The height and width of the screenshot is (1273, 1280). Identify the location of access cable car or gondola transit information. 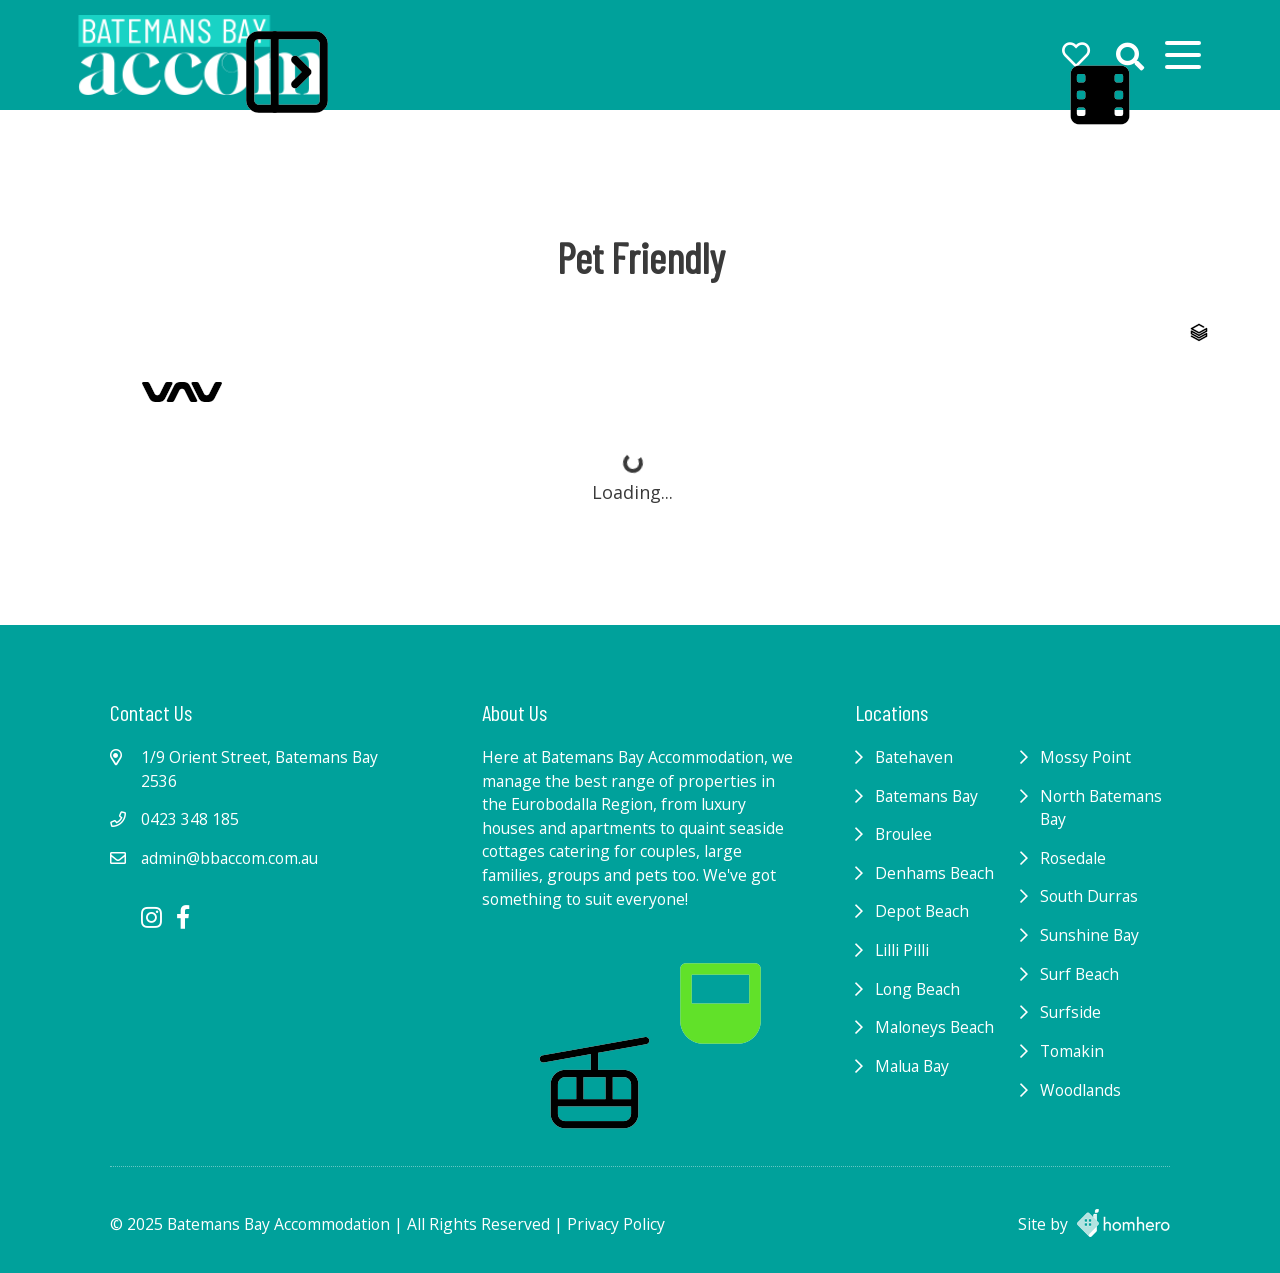
(594, 1084).